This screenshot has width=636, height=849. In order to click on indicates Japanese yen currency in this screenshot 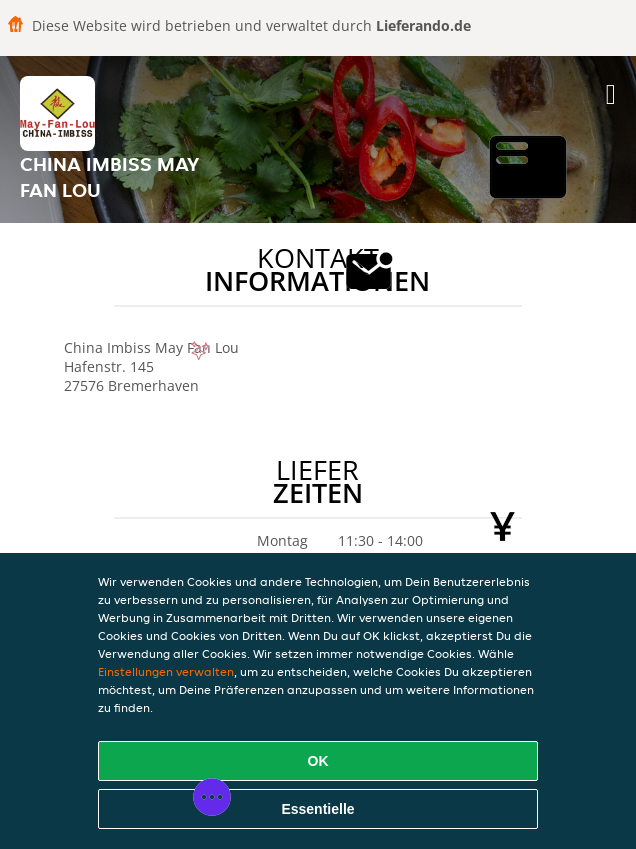, I will do `click(502, 526)`.